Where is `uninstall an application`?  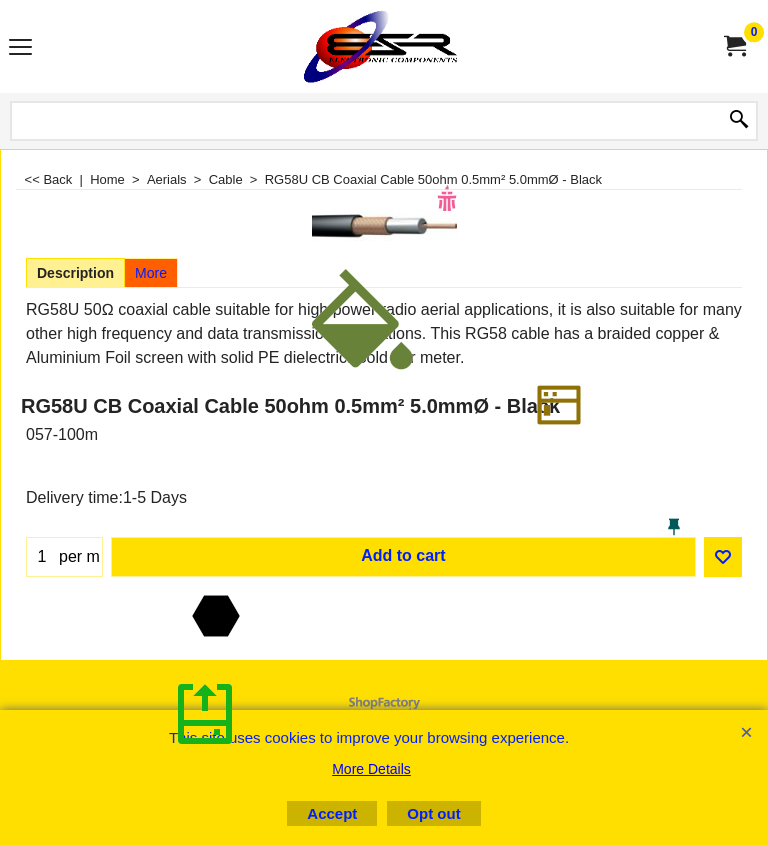
uninstall an application is located at coordinates (205, 714).